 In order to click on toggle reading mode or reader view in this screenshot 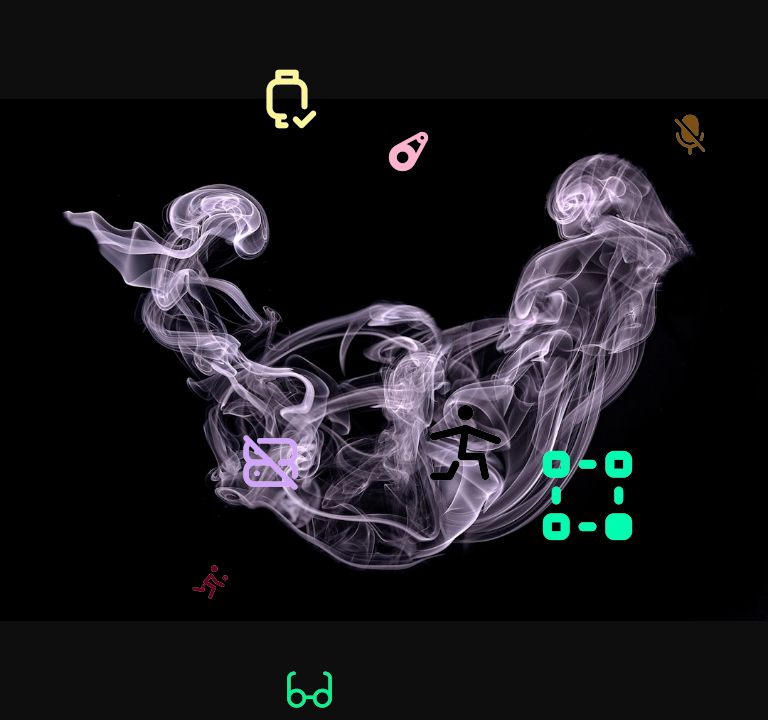, I will do `click(309, 690)`.